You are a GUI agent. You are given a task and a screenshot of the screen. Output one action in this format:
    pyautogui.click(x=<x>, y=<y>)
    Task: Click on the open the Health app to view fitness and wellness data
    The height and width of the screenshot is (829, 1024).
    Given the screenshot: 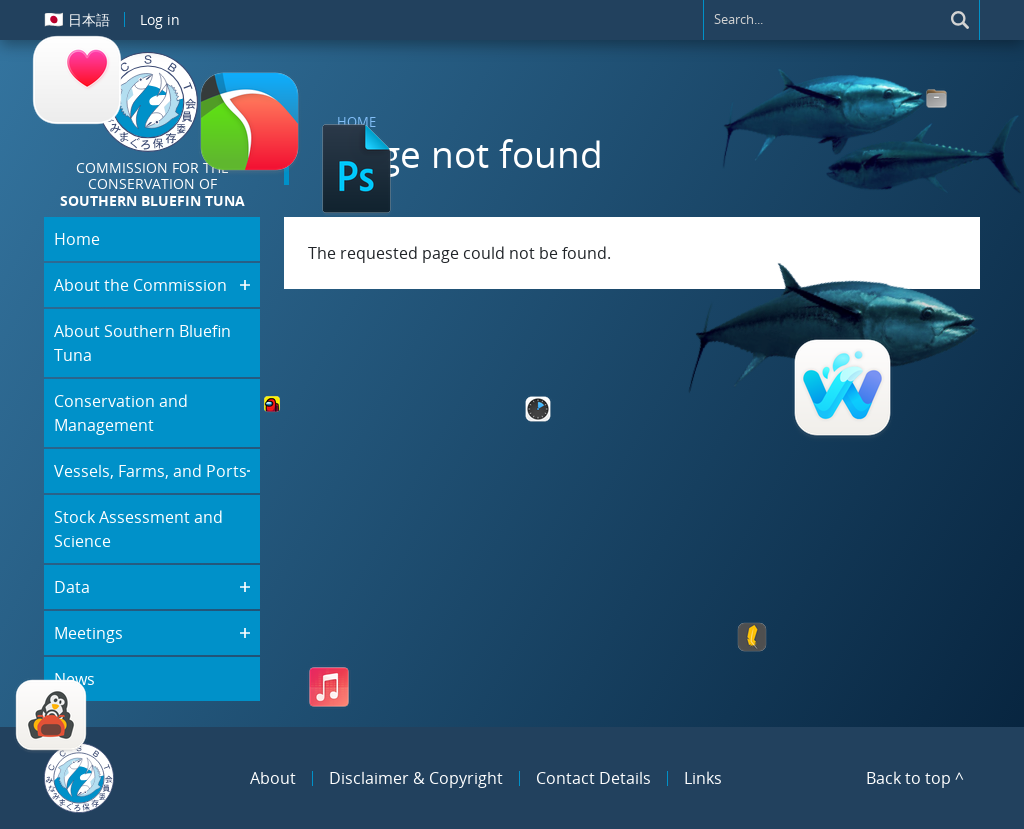 What is the action you would take?
    pyautogui.click(x=77, y=80)
    